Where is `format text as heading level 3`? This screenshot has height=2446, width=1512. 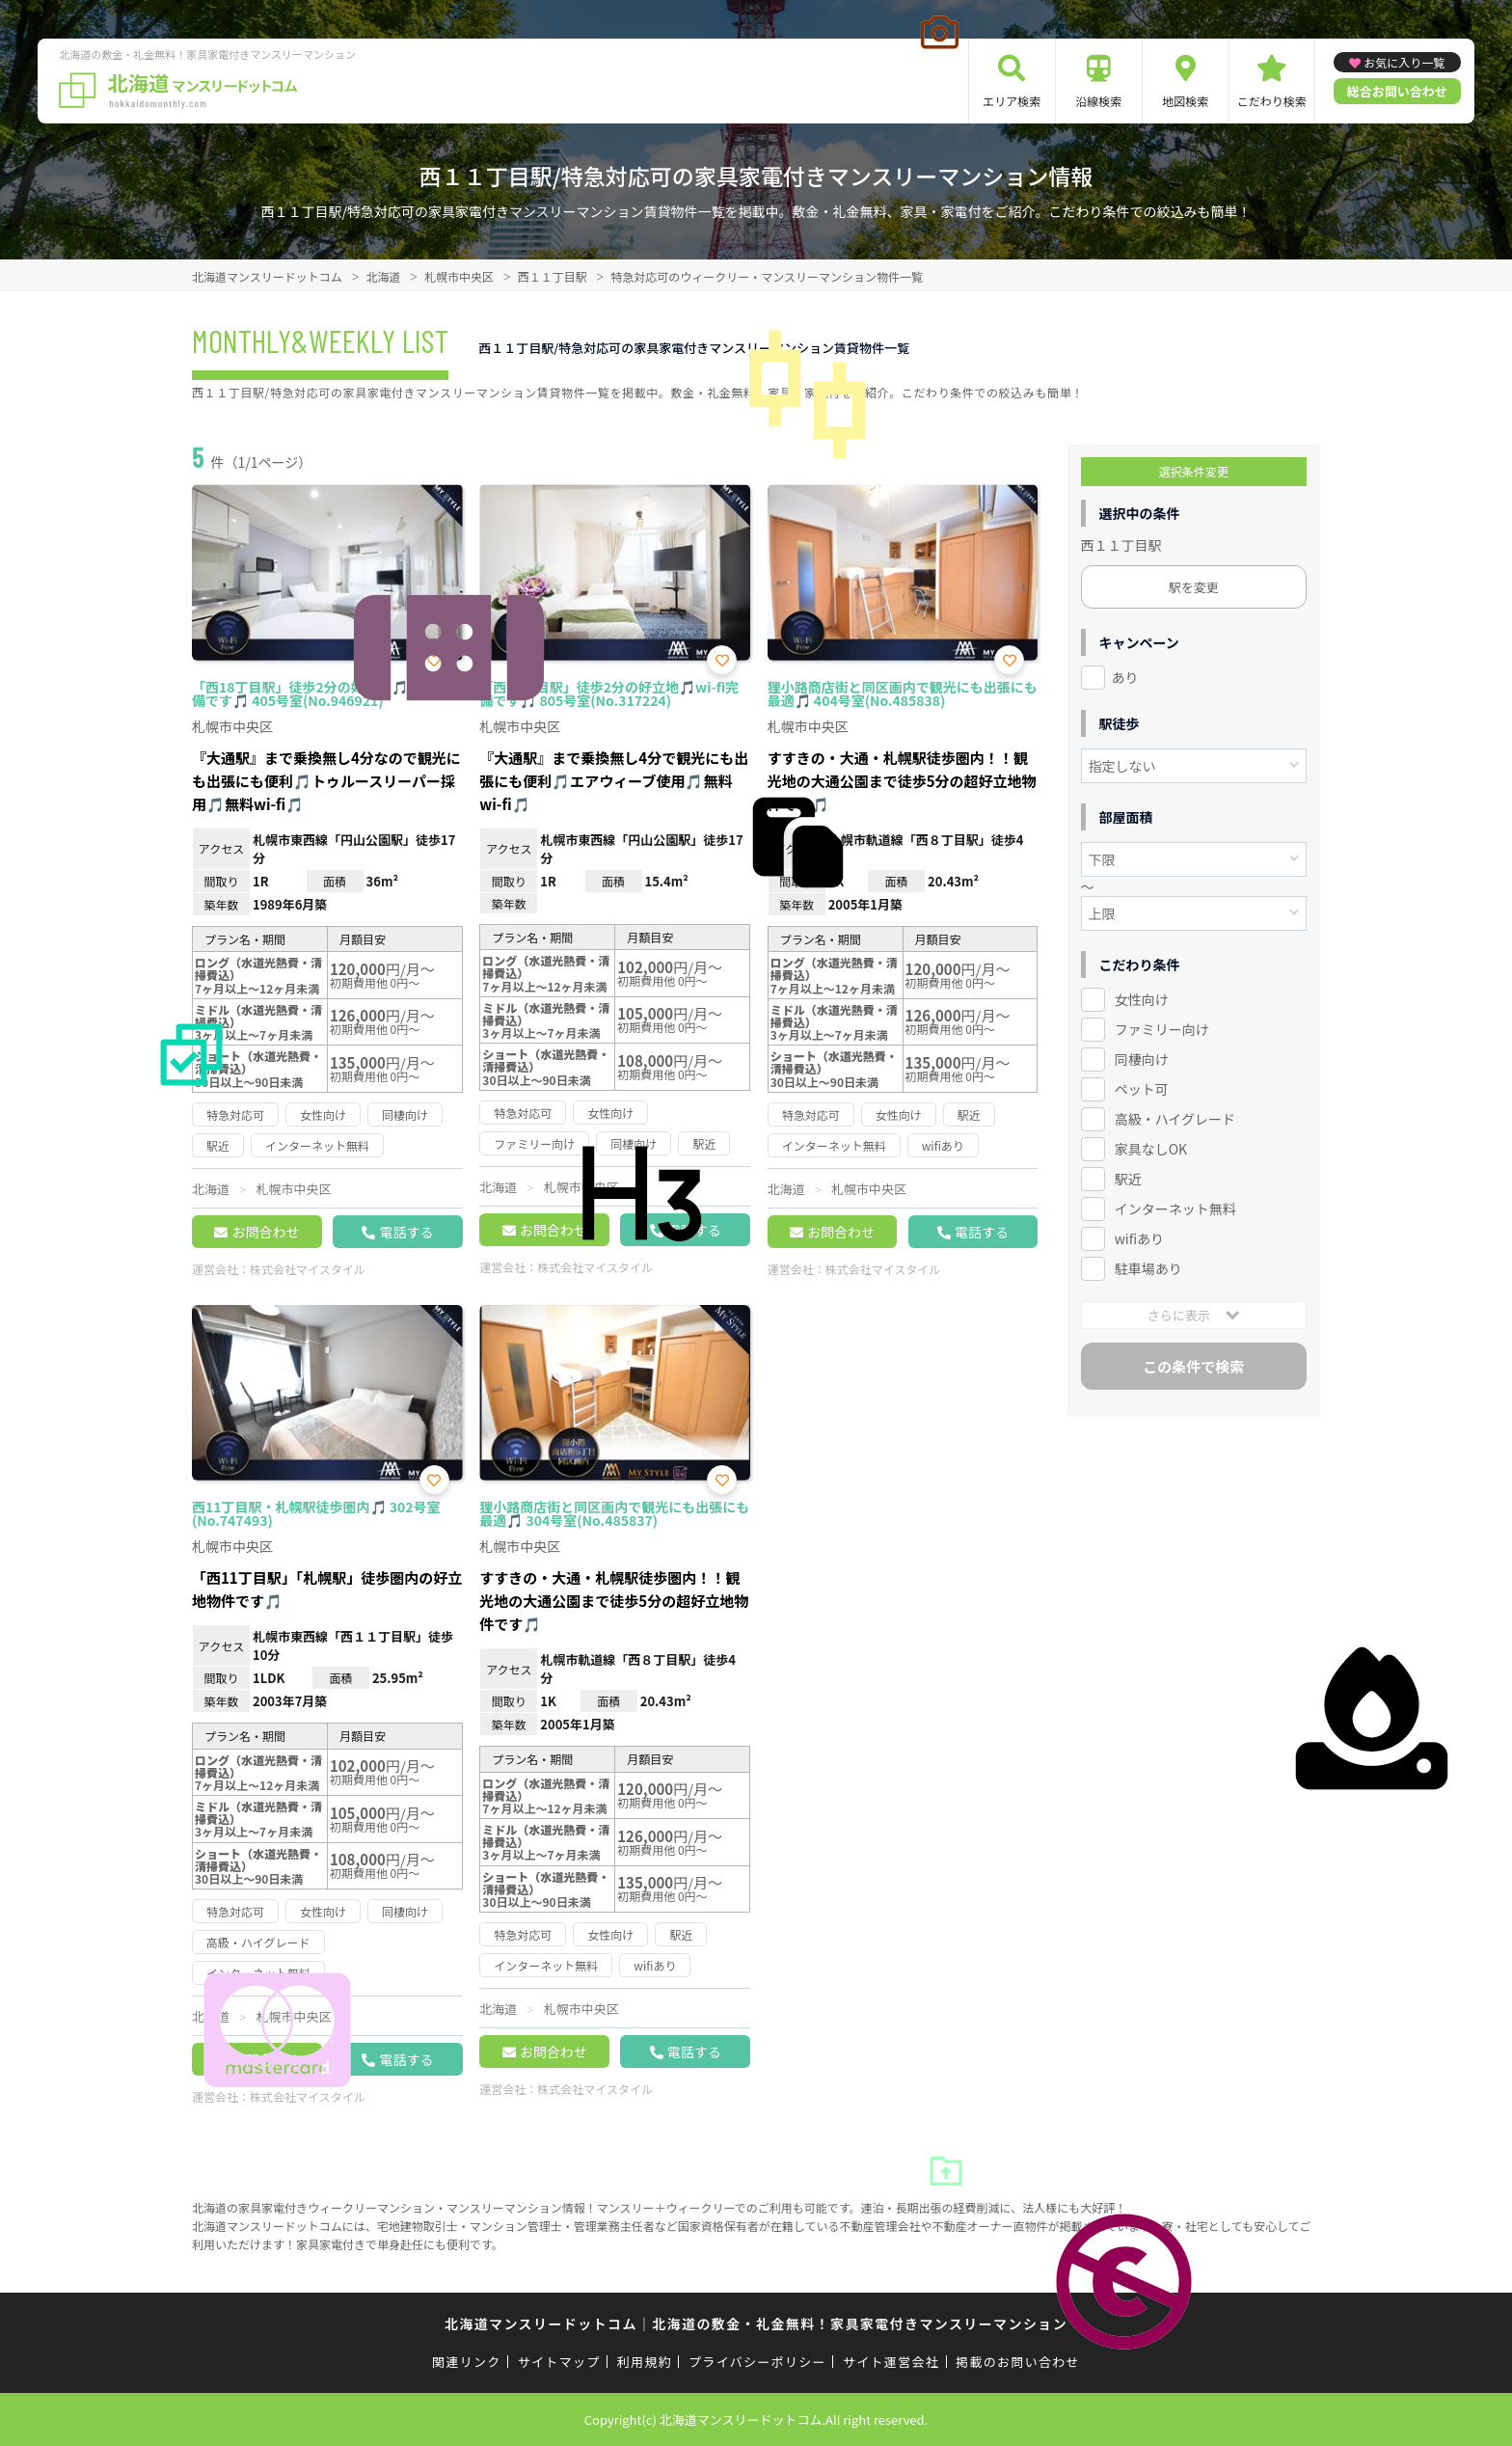
format text as heading level 3 is located at coordinates (641, 1193).